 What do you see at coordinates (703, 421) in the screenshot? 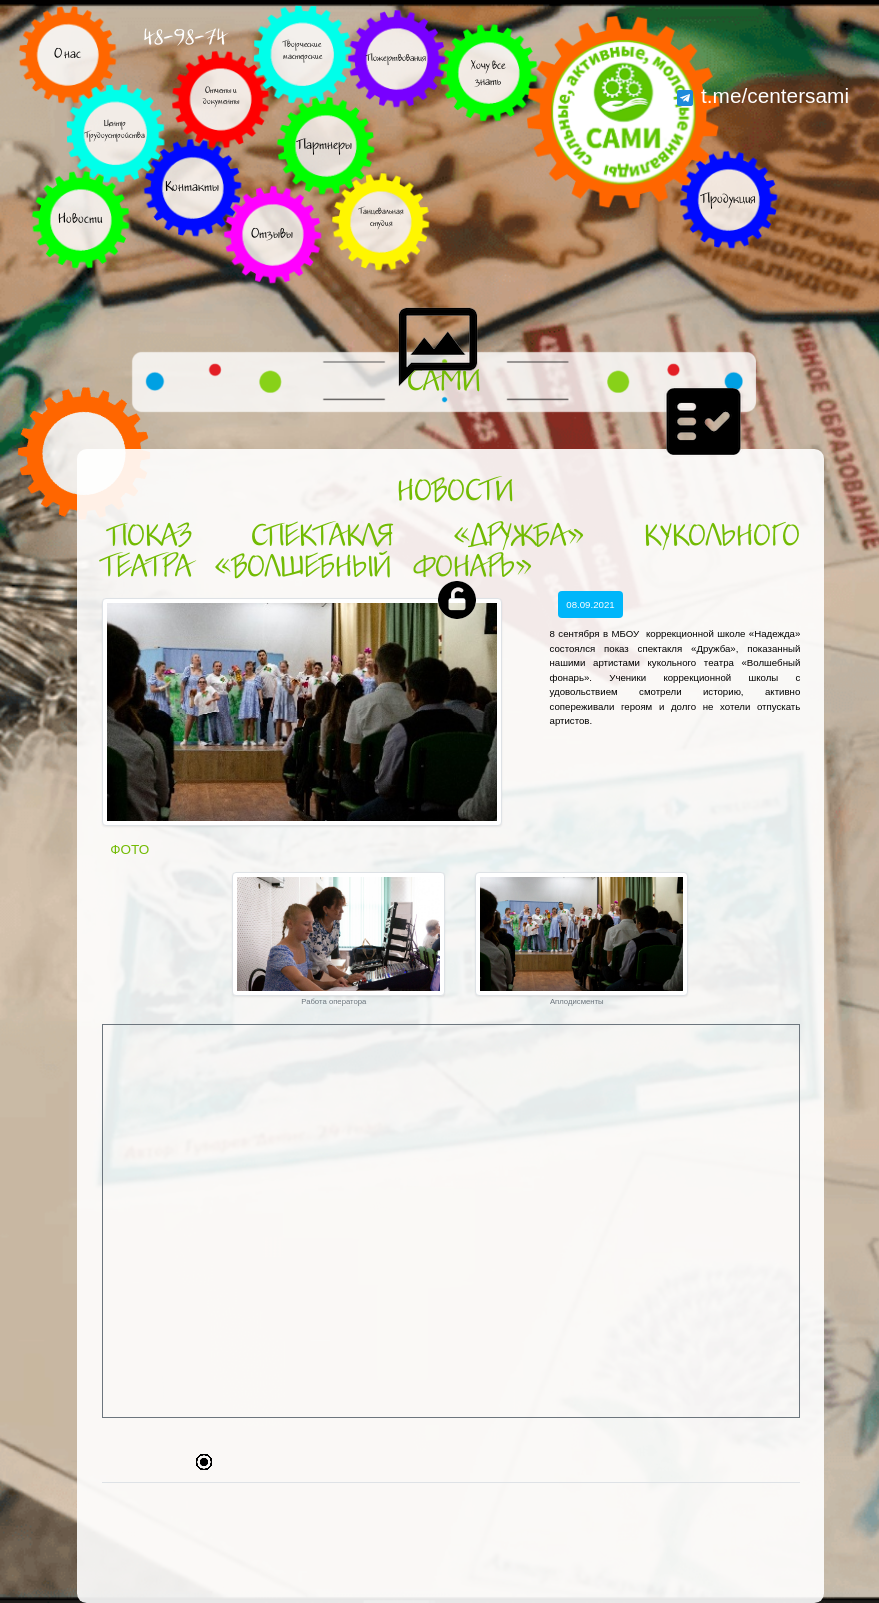
I see `verify checklist items` at bounding box center [703, 421].